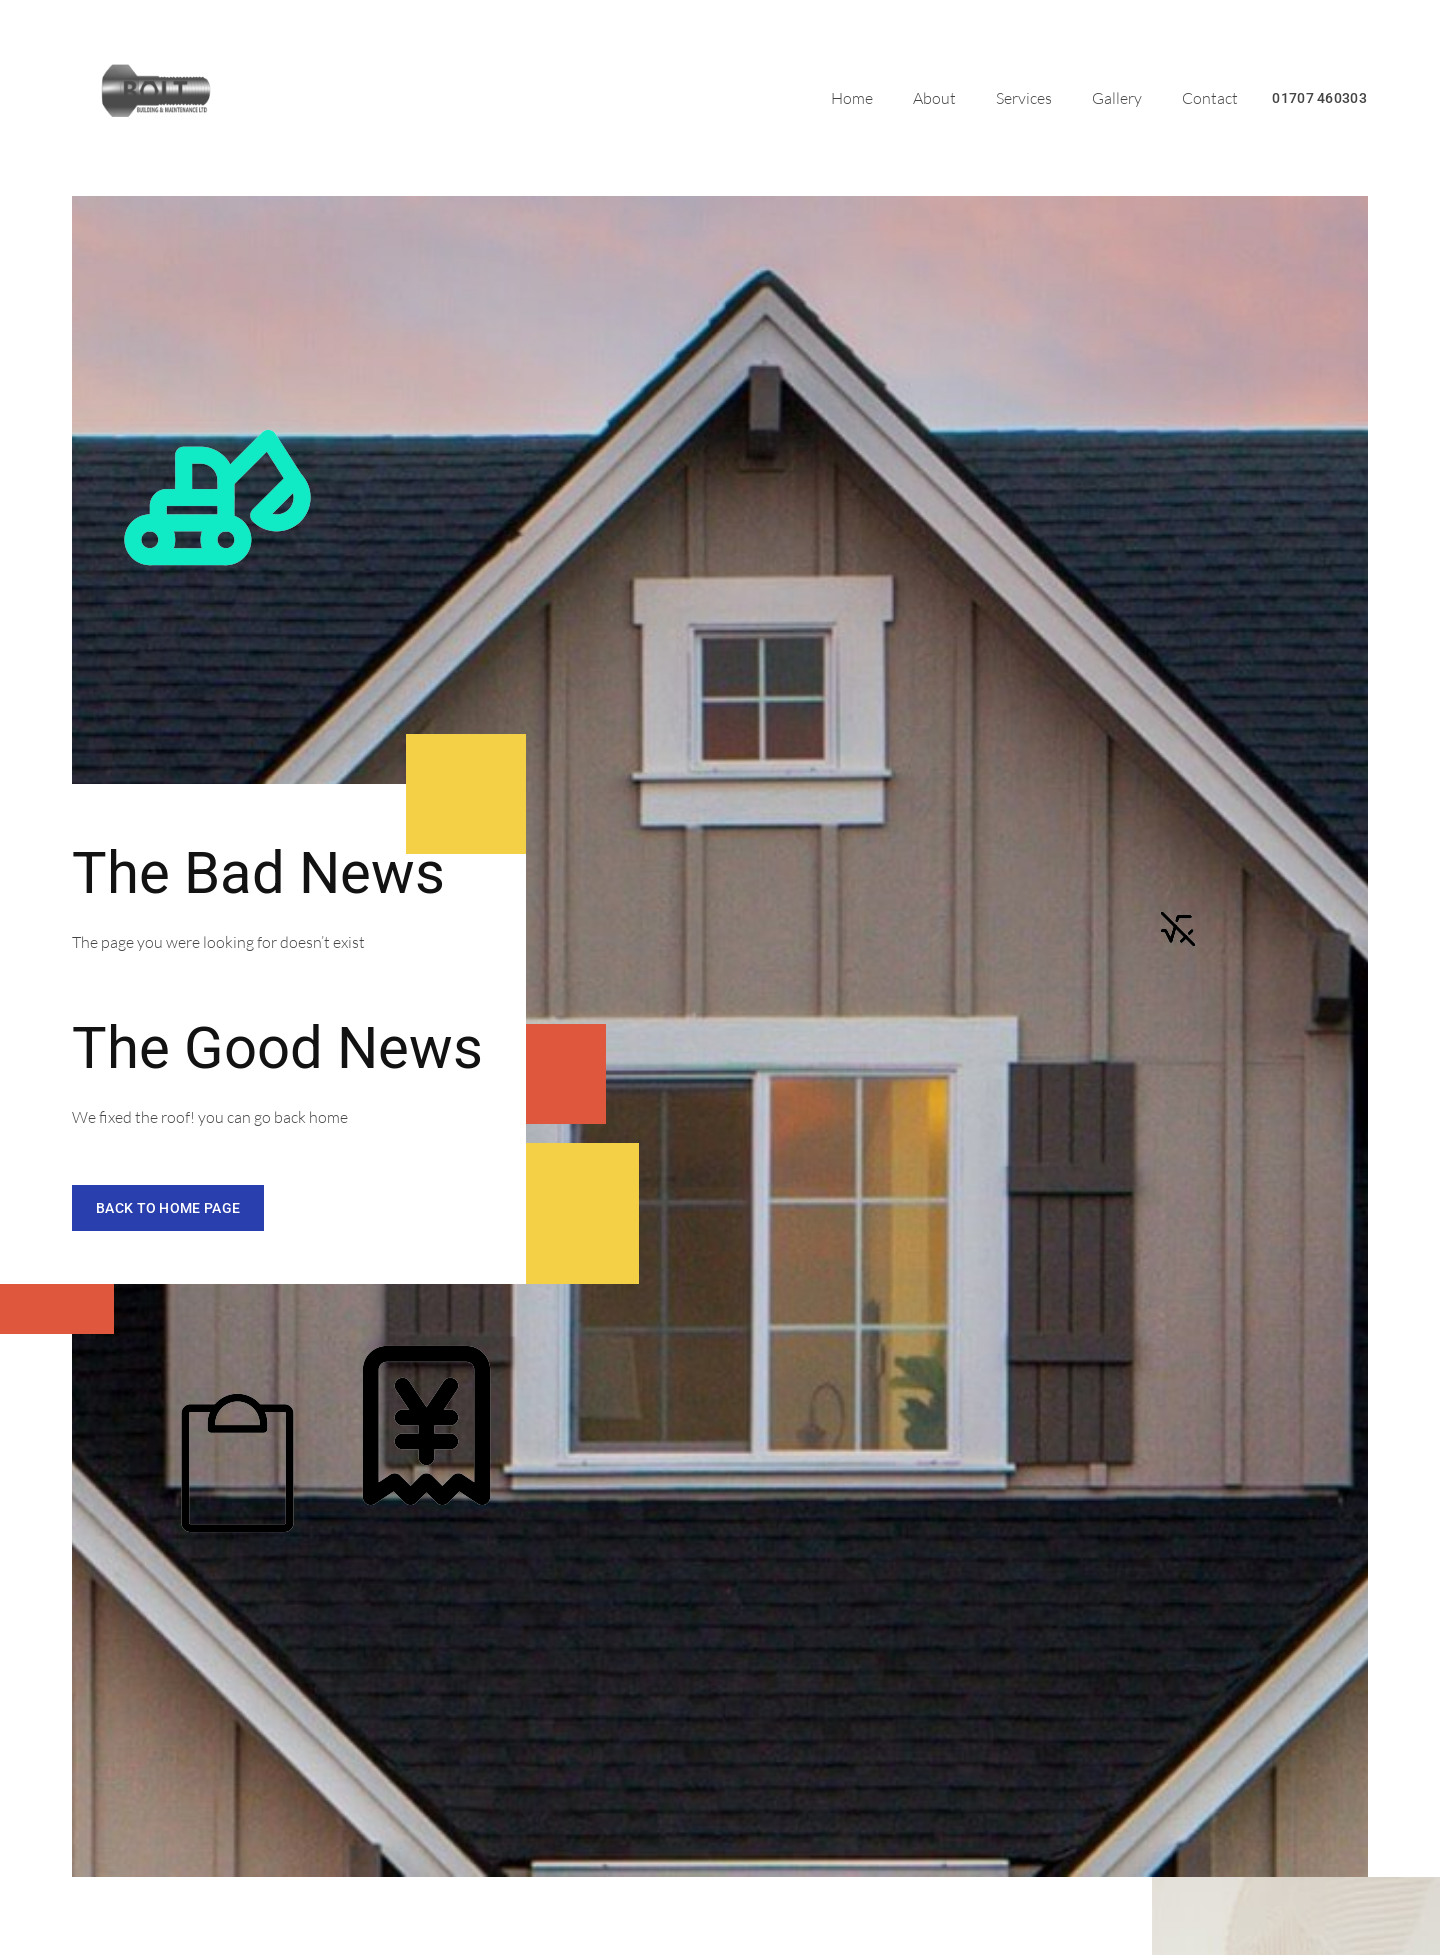 This screenshot has width=1440, height=1955. What do you see at coordinates (237, 1465) in the screenshot?
I see `copy to clipboard` at bounding box center [237, 1465].